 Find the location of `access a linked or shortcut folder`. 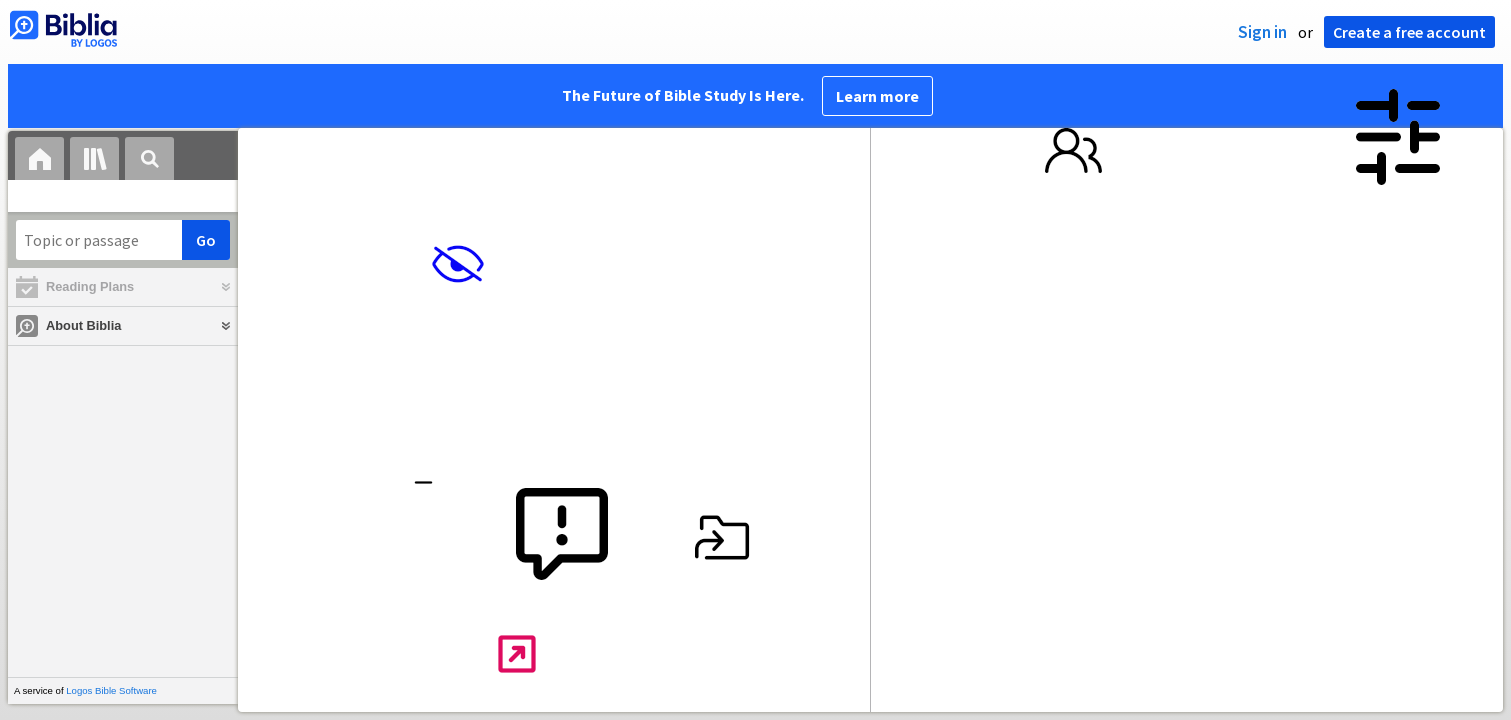

access a linked or shortcut folder is located at coordinates (724, 537).